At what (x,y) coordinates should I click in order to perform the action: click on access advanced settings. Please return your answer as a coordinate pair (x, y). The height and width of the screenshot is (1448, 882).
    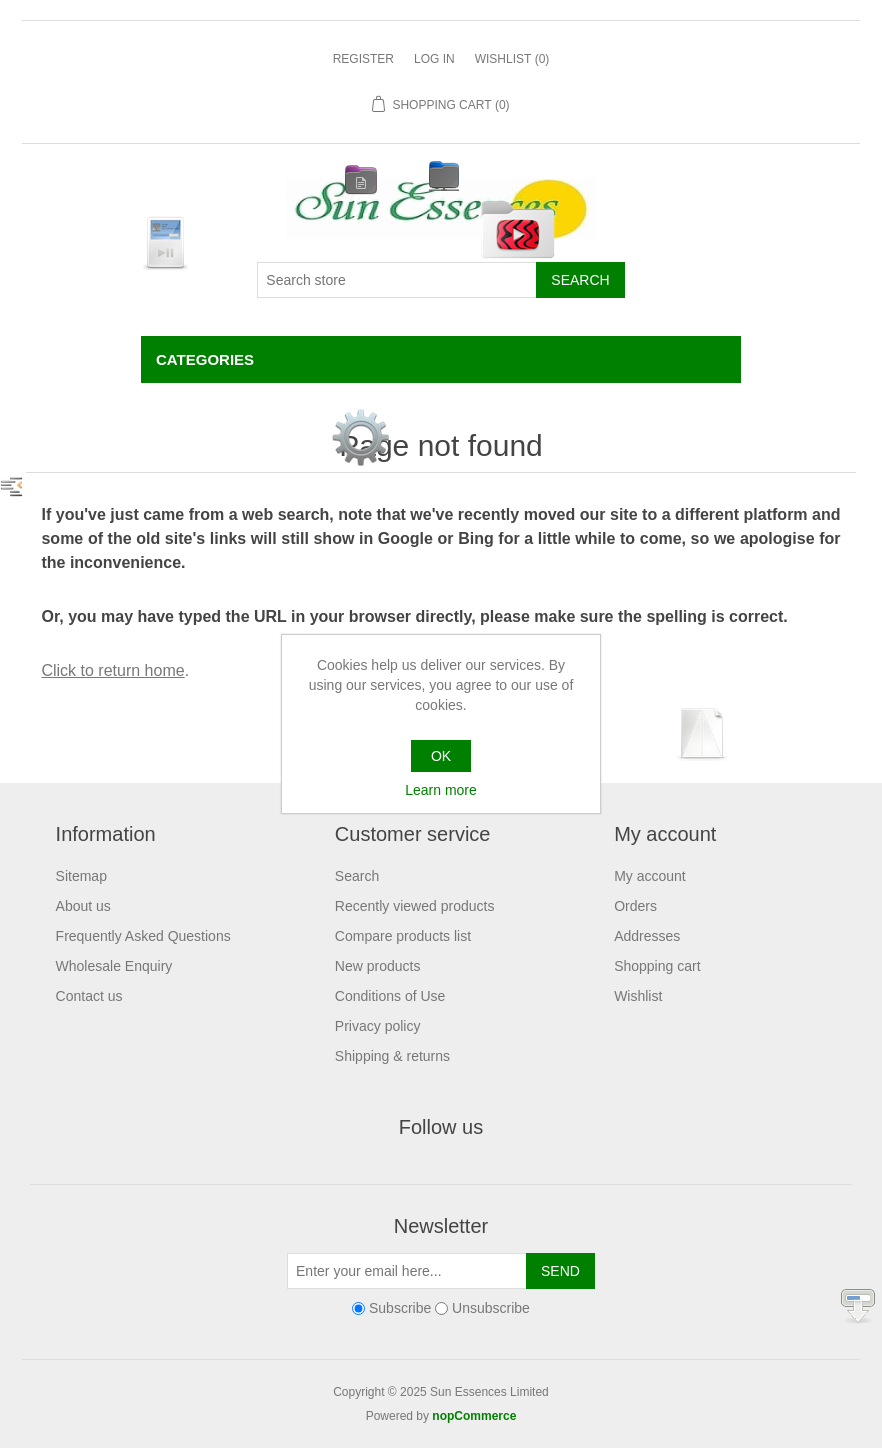
    Looking at the image, I should click on (361, 438).